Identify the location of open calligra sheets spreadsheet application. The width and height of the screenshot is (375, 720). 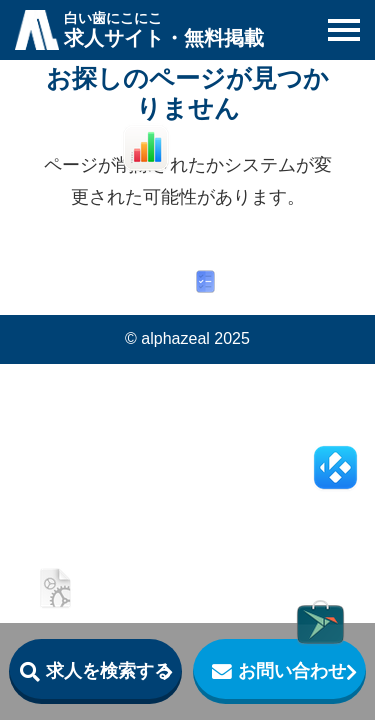
(146, 148).